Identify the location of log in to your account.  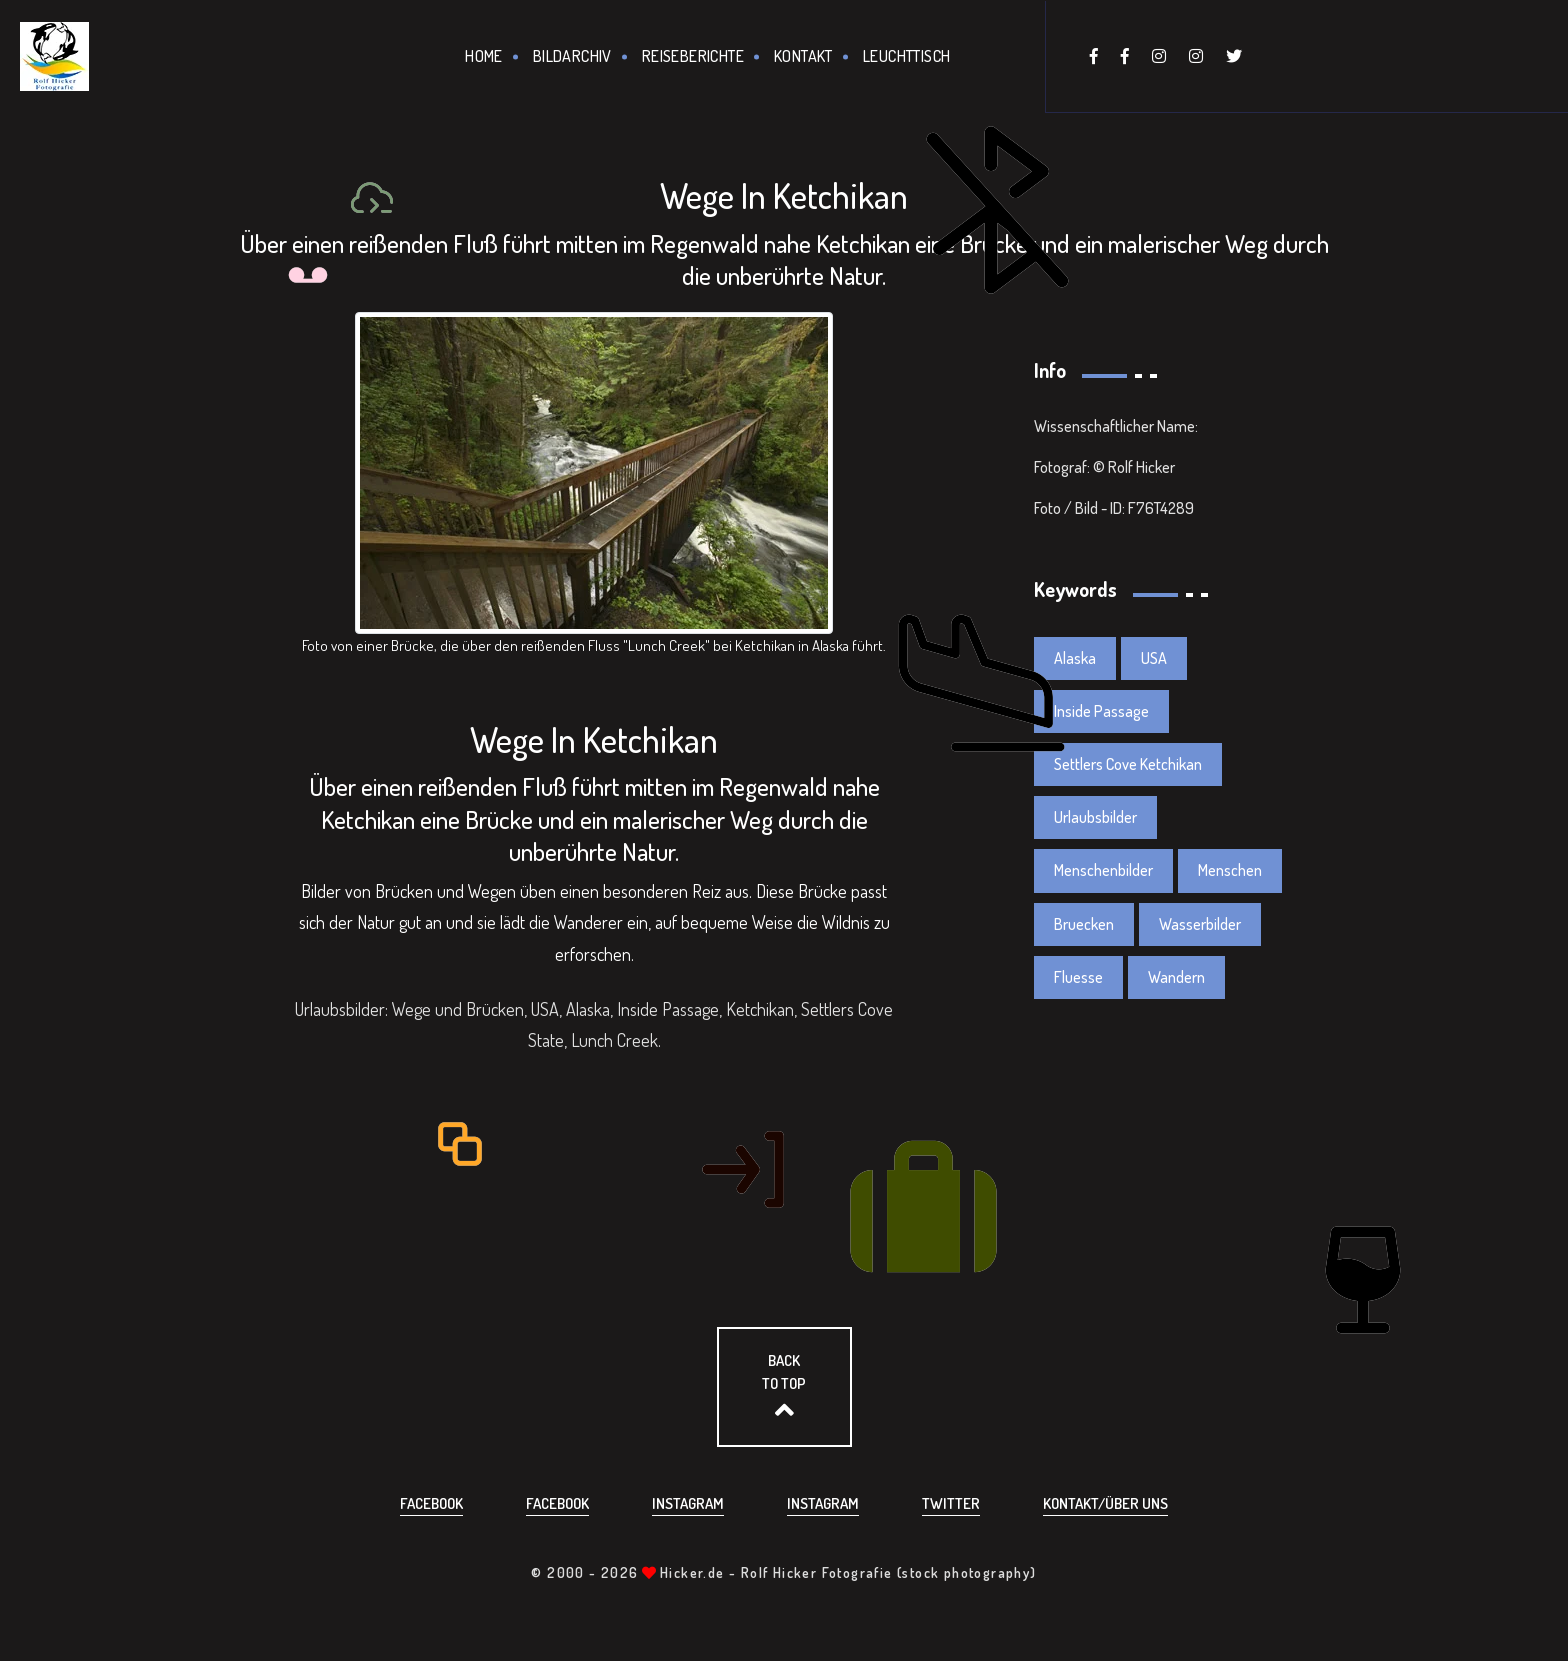
(745, 1169).